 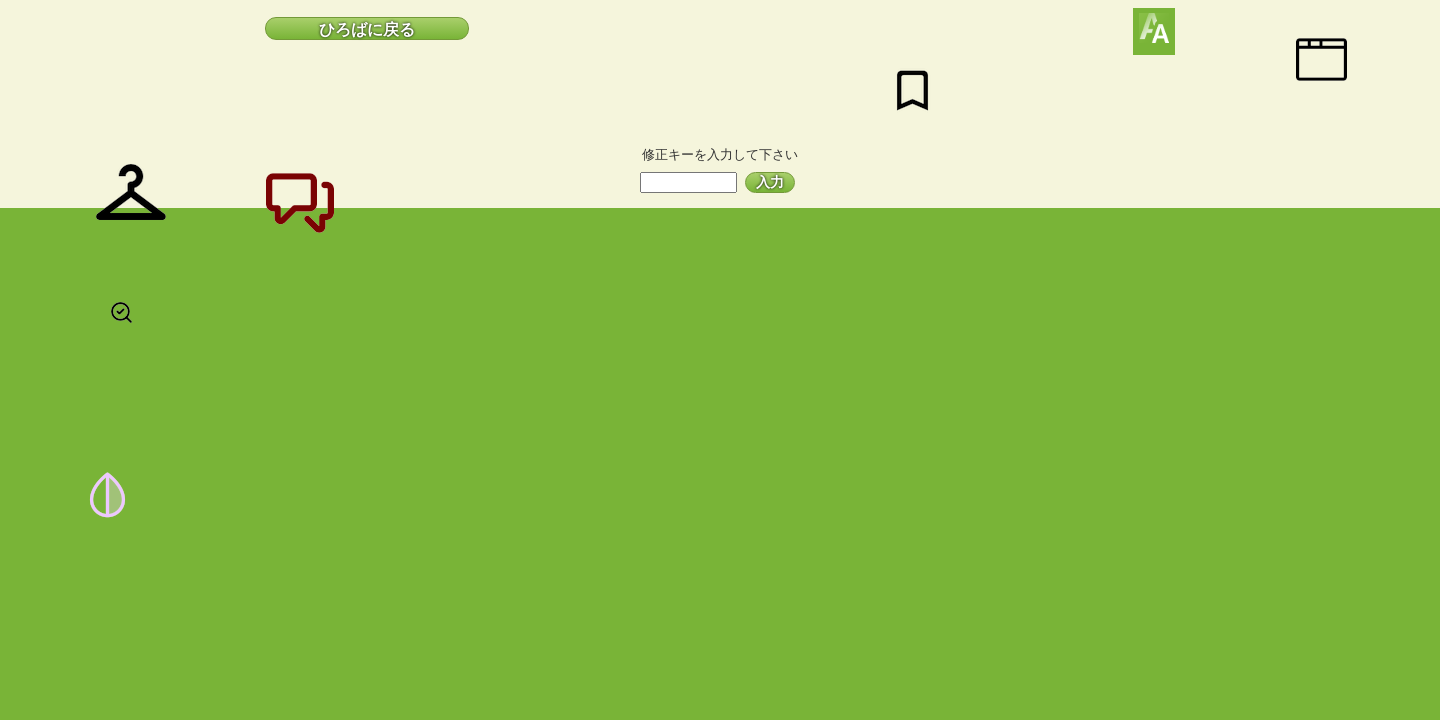 I want to click on search completed successfully, so click(x=121, y=312).